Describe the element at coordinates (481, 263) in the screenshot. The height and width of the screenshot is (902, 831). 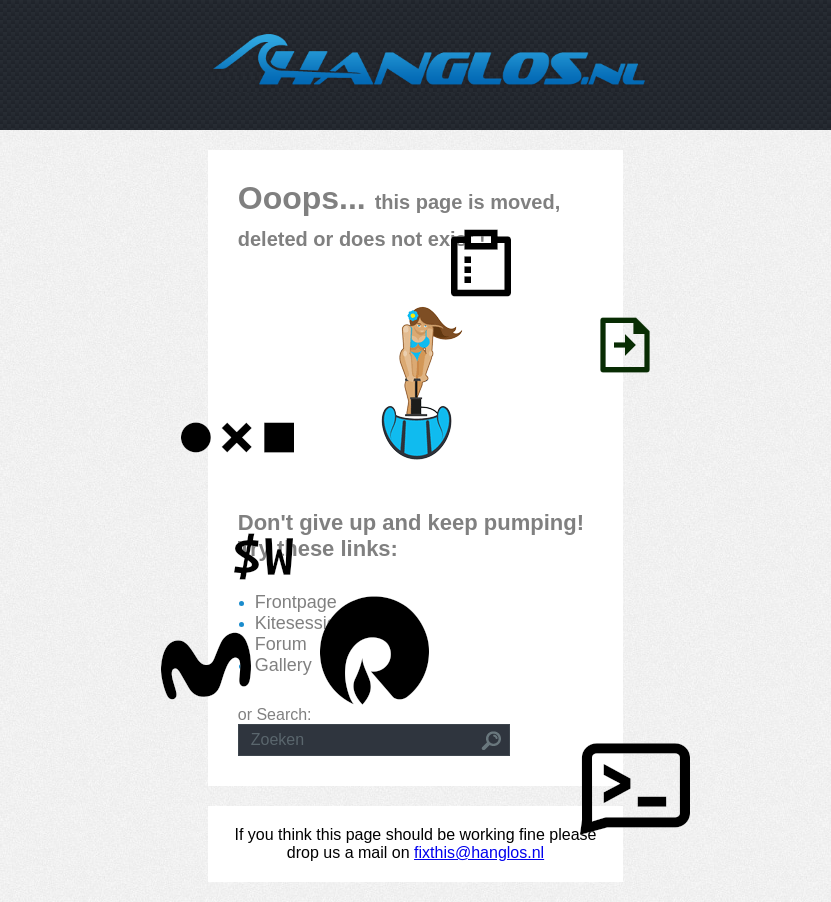
I see `access survey or feedback form` at that location.